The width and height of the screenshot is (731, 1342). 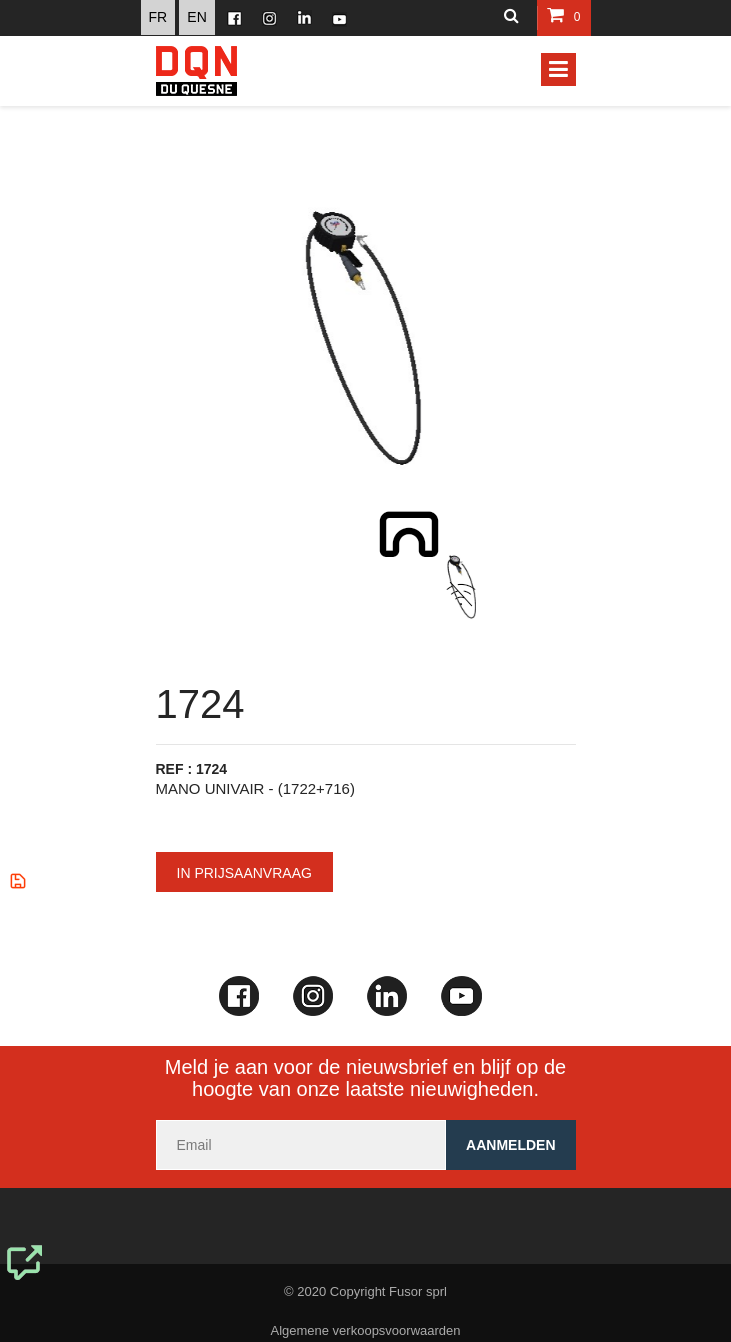 What do you see at coordinates (18, 881) in the screenshot?
I see `save current file or document` at bounding box center [18, 881].